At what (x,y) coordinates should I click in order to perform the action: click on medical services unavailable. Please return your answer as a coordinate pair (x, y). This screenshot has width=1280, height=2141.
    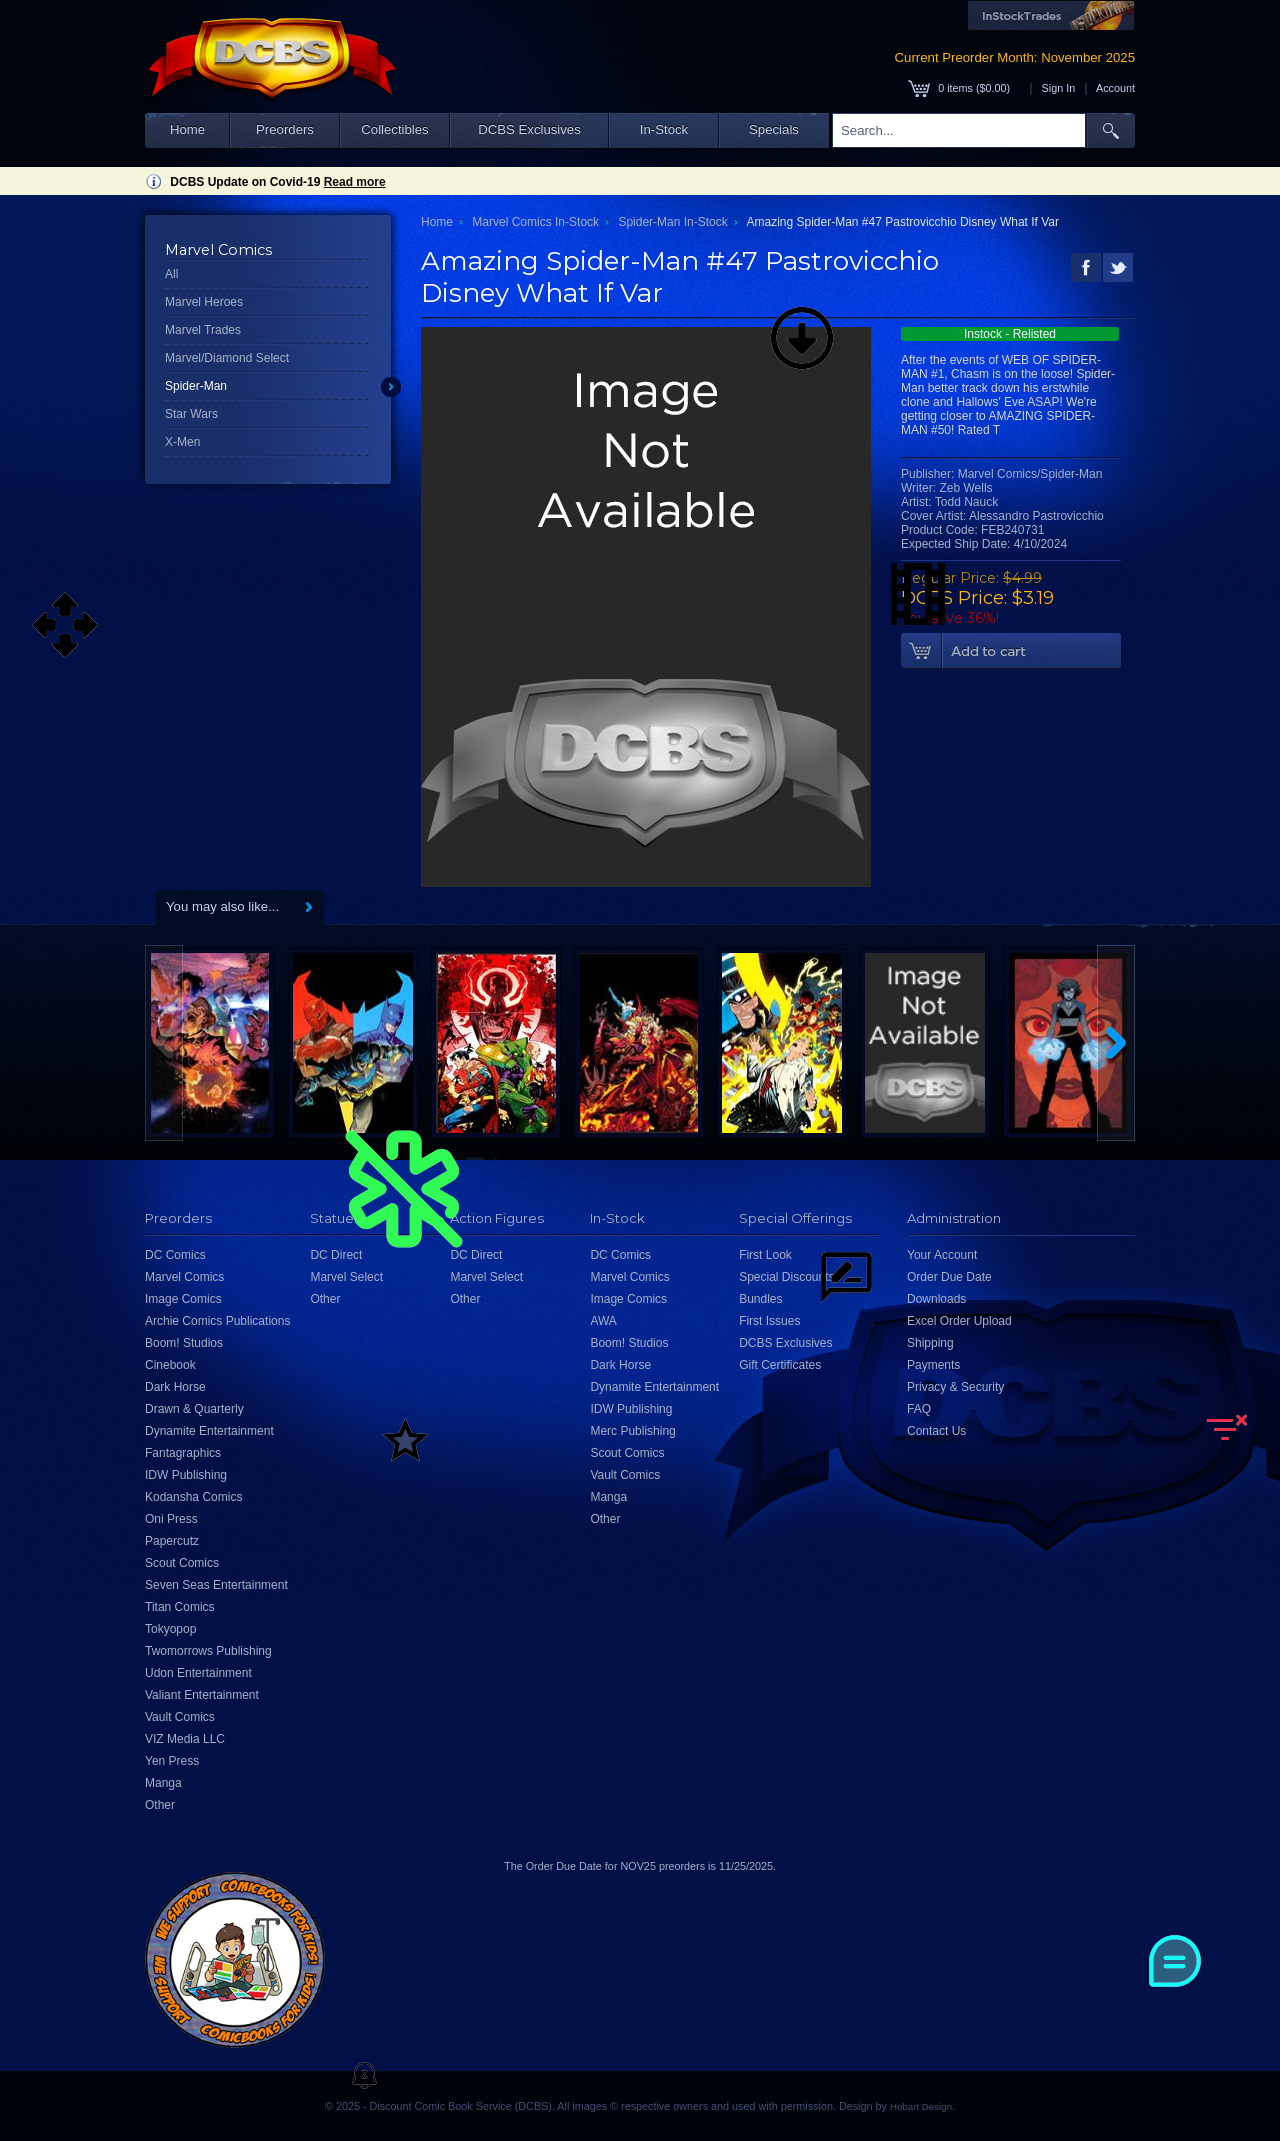
    Looking at the image, I should click on (404, 1189).